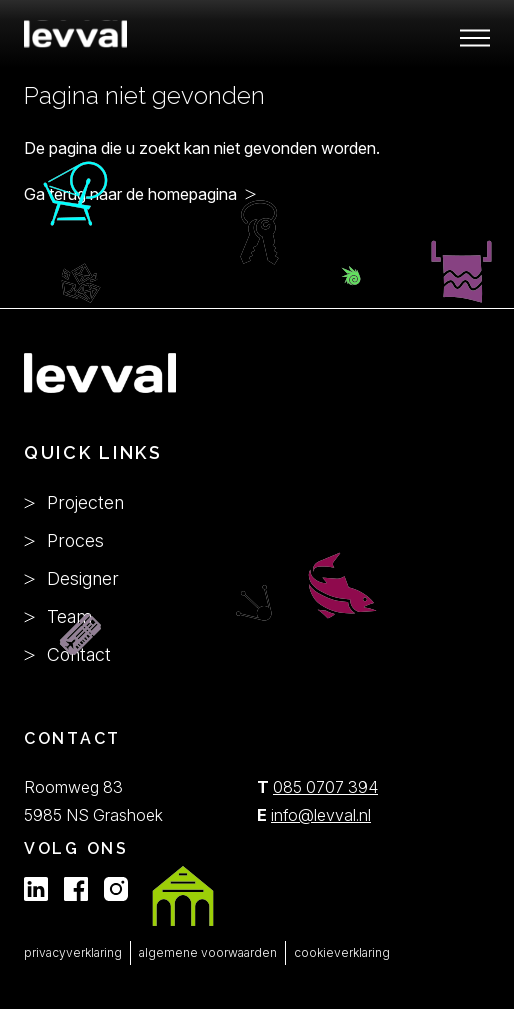 The width and height of the screenshot is (514, 1009). Describe the element at coordinates (75, 194) in the screenshot. I see `spinning wheel crafting or fiber arts activity` at that location.